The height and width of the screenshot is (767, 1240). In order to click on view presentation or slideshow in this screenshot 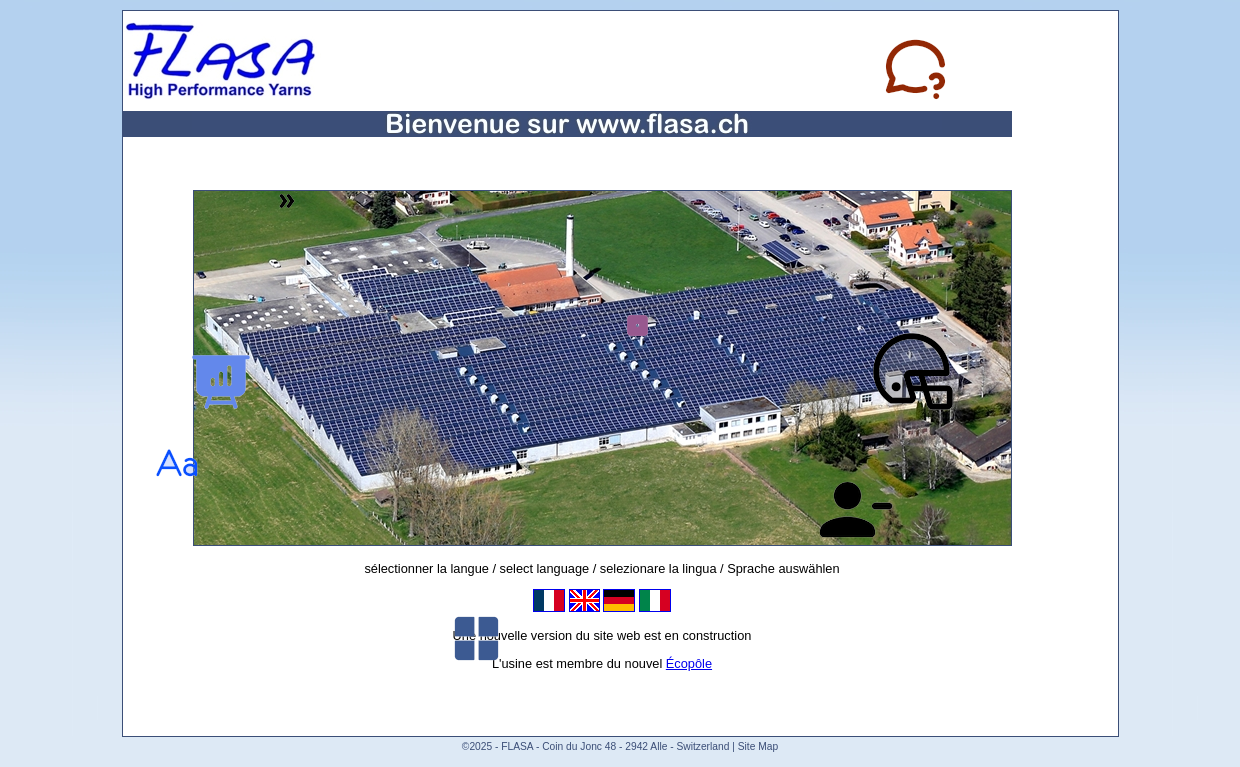, I will do `click(221, 382)`.